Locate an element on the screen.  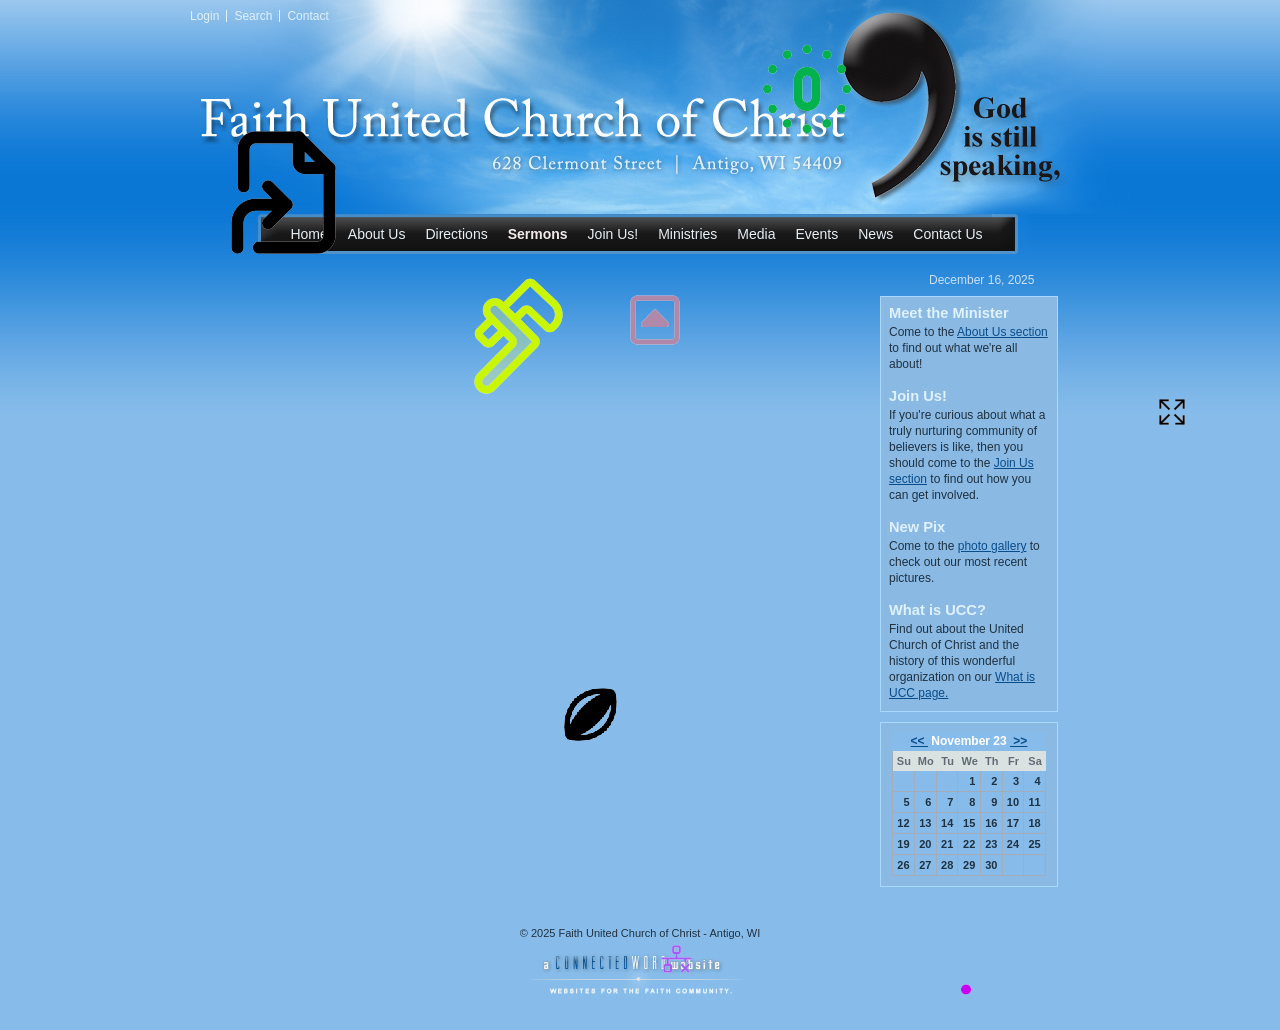
expand or collapse a section upward is located at coordinates (655, 320).